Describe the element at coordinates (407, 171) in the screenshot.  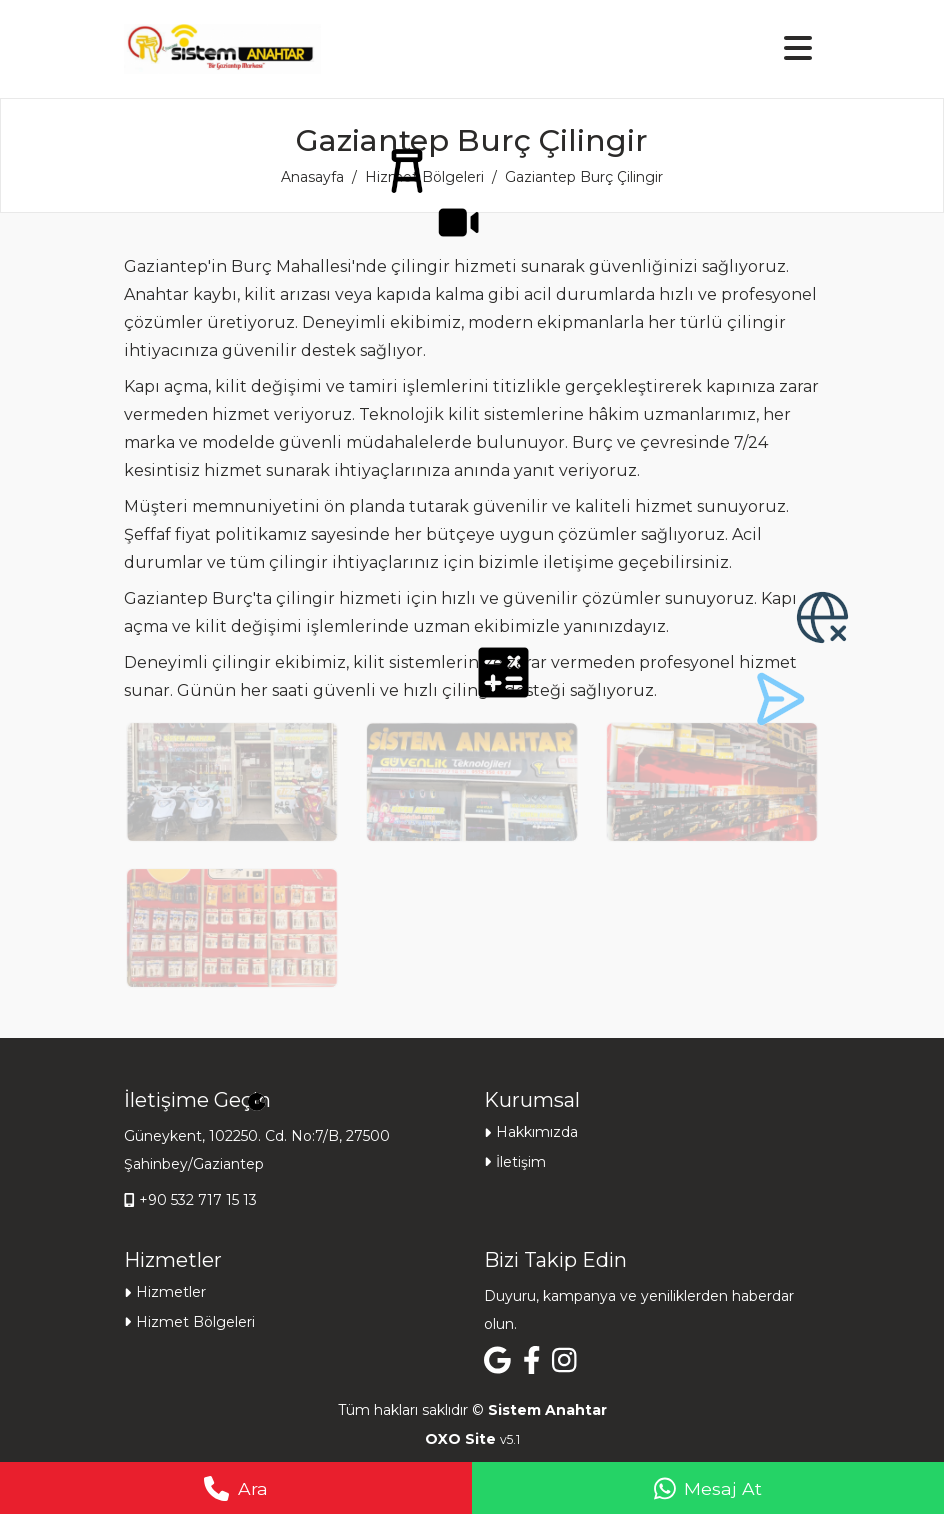
I see `browse furniture or seating options` at that location.